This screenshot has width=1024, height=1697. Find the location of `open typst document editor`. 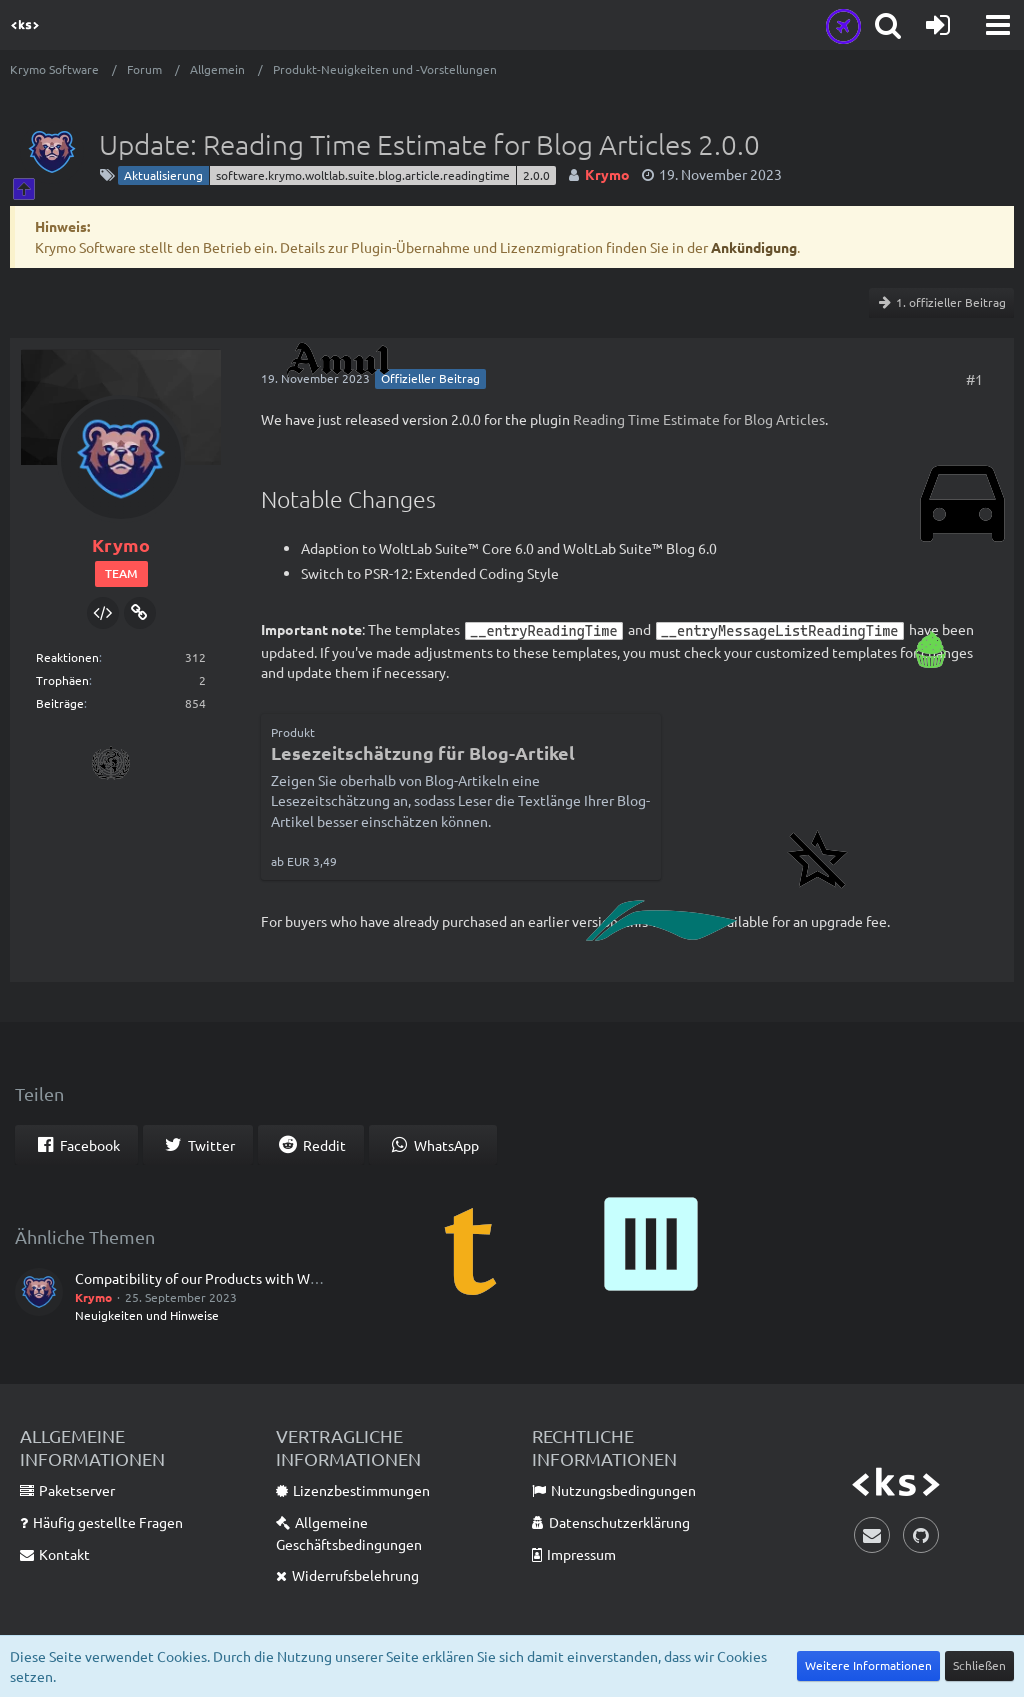

open typst document editor is located at coordinates (470, 1251).